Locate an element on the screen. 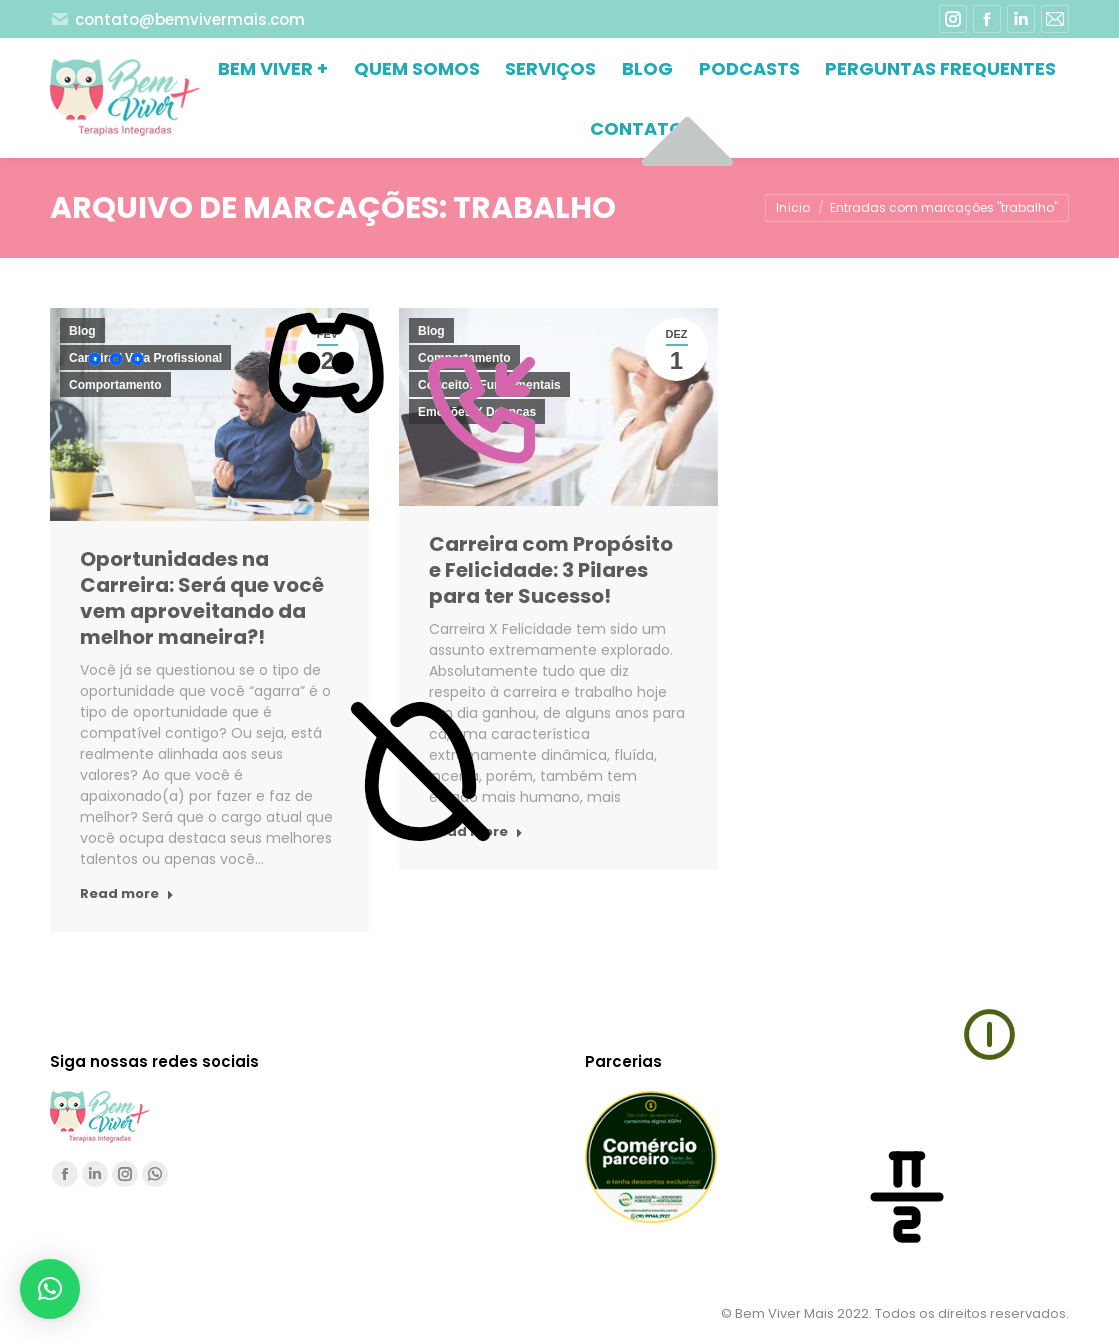  incoming call notification is located at coordinates (484, 407).